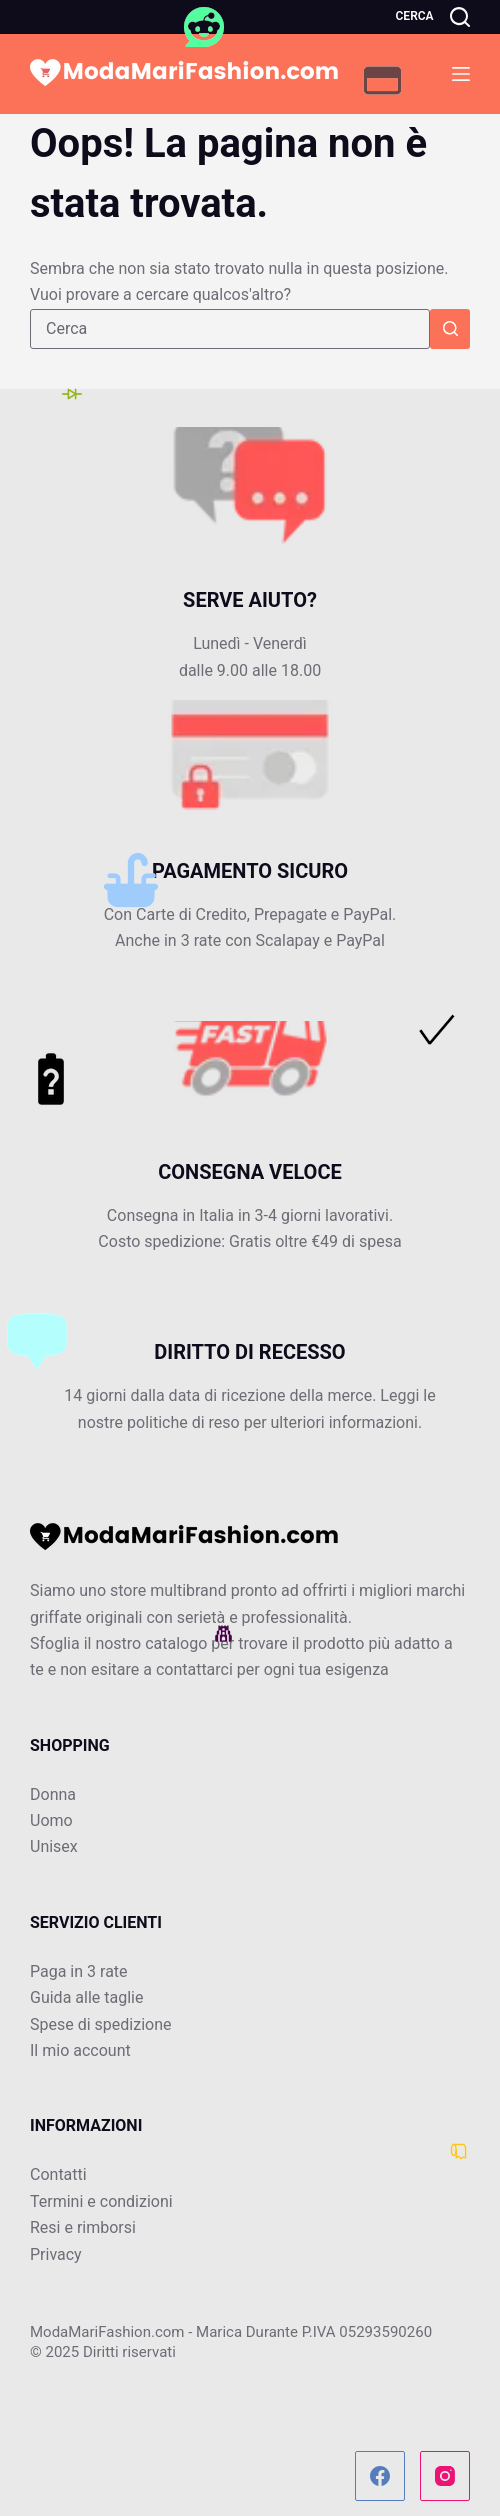 This screenshot has width=500, height=2516. I want to click on represents a diode component in a circuit diagram, so click(72, 394).